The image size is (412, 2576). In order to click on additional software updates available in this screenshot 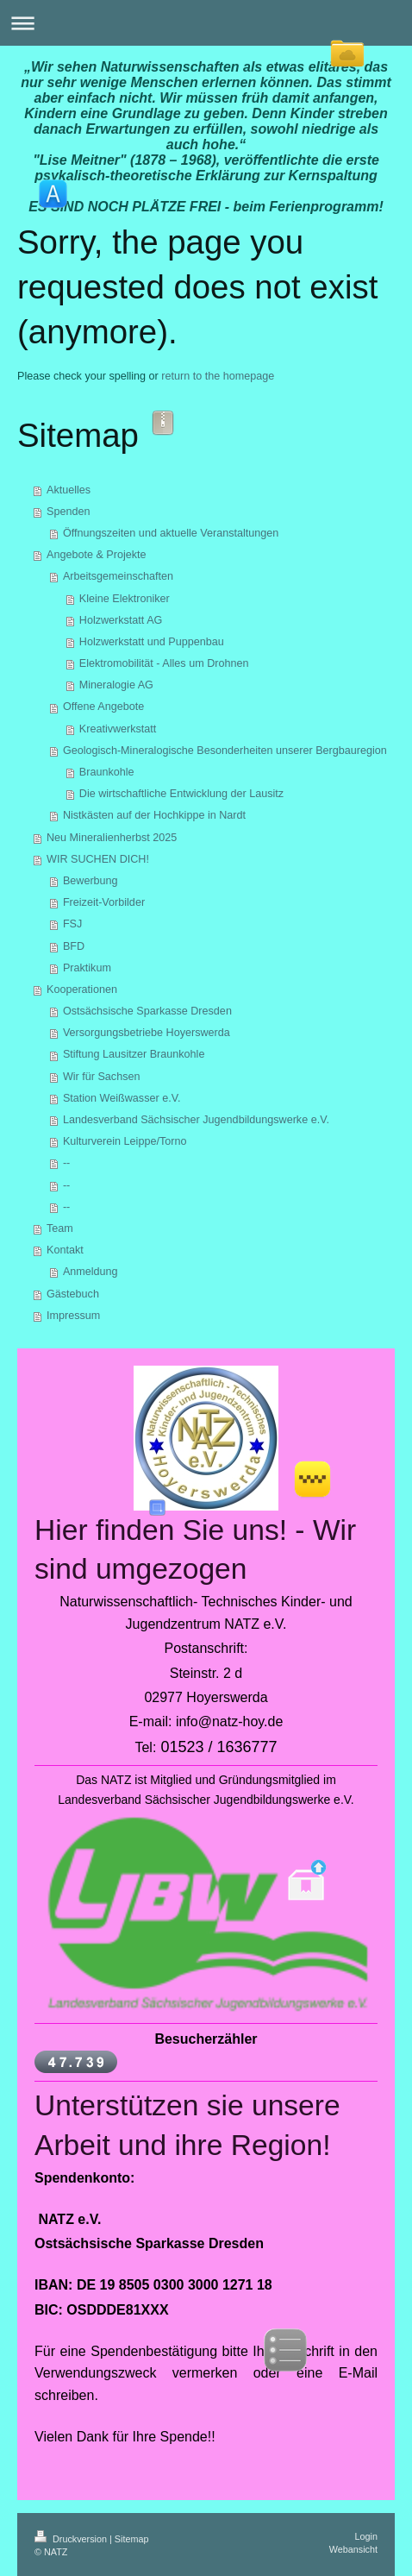, I will do `click(306, 1880)`.